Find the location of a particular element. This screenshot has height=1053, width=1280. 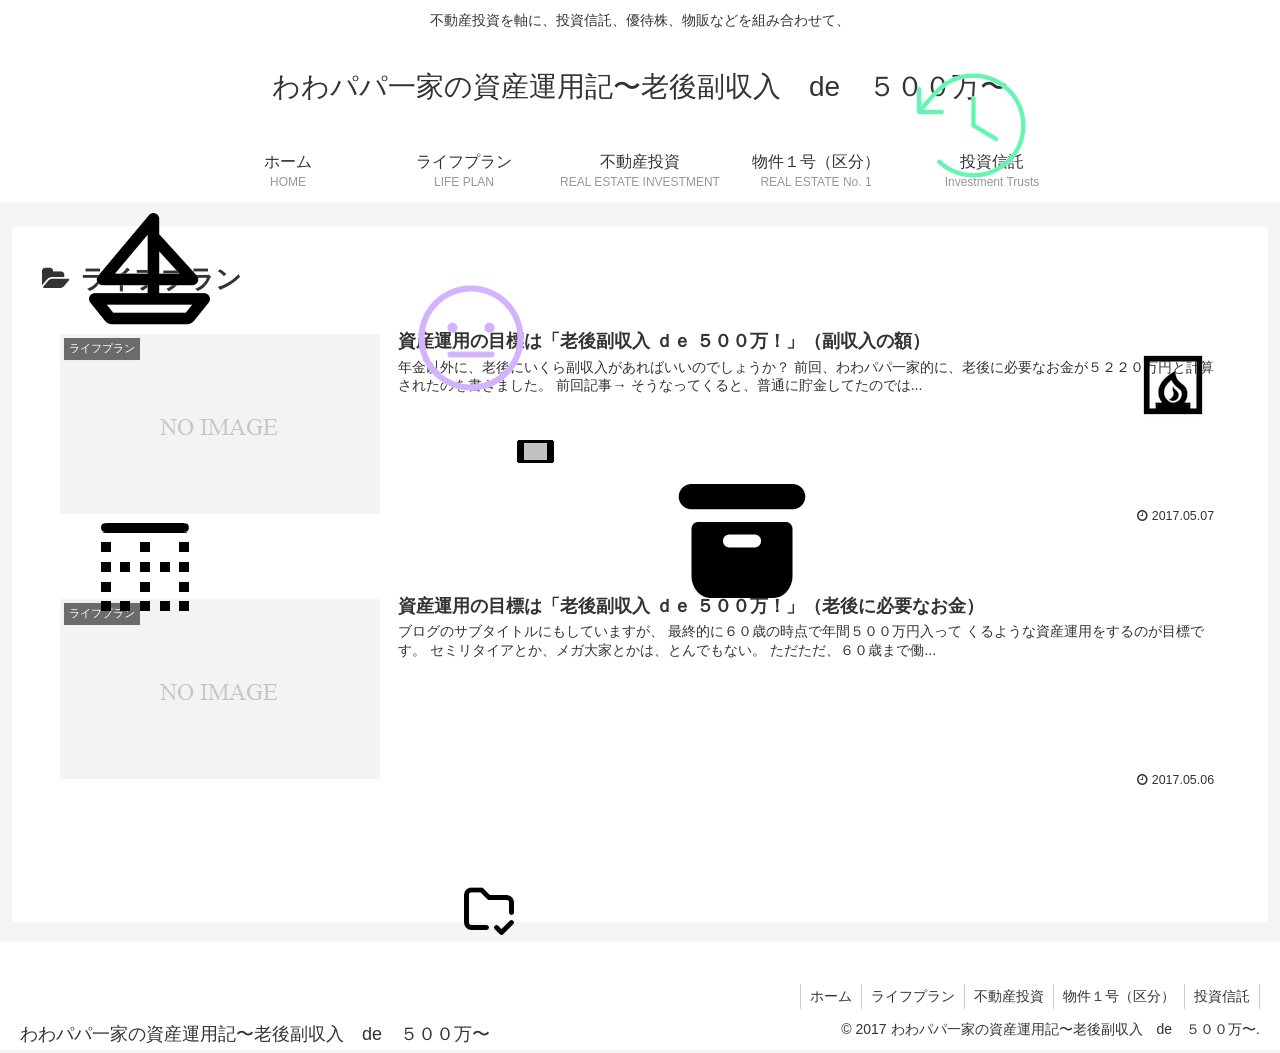

folder successfully verified or validated is located at coordinates (489, 910).